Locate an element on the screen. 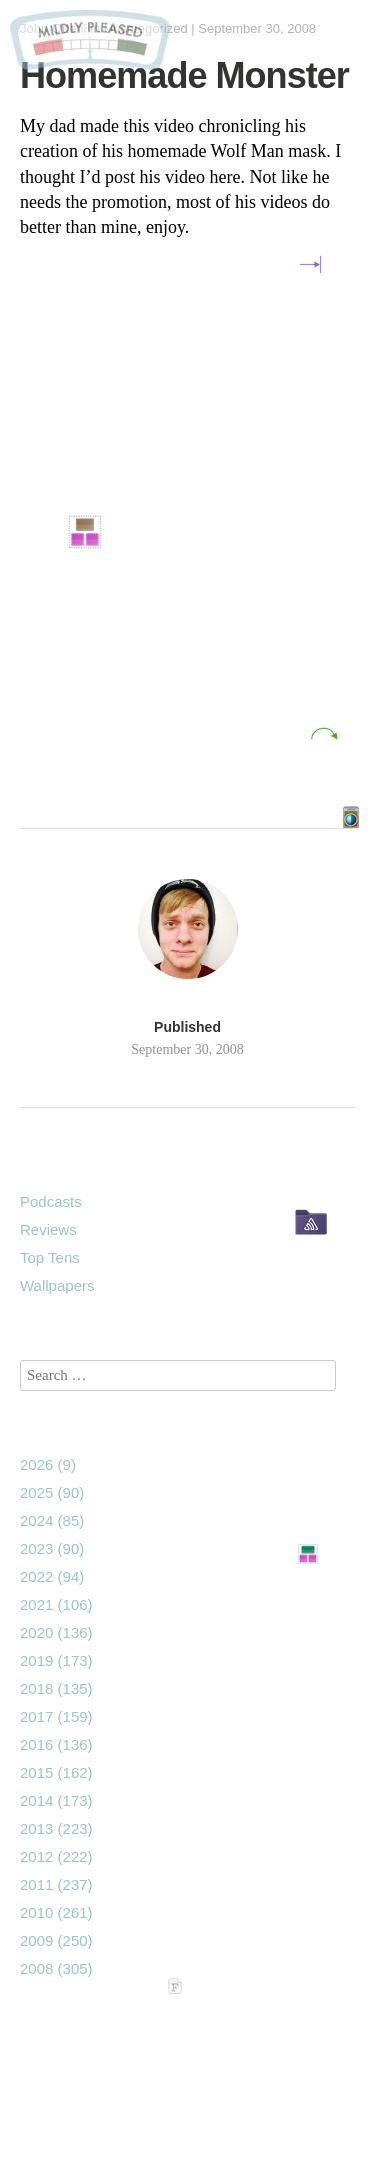 This screenshot has width=375, height=2163. access RAID 1 storage configuration is located at coordinates (351, 817).